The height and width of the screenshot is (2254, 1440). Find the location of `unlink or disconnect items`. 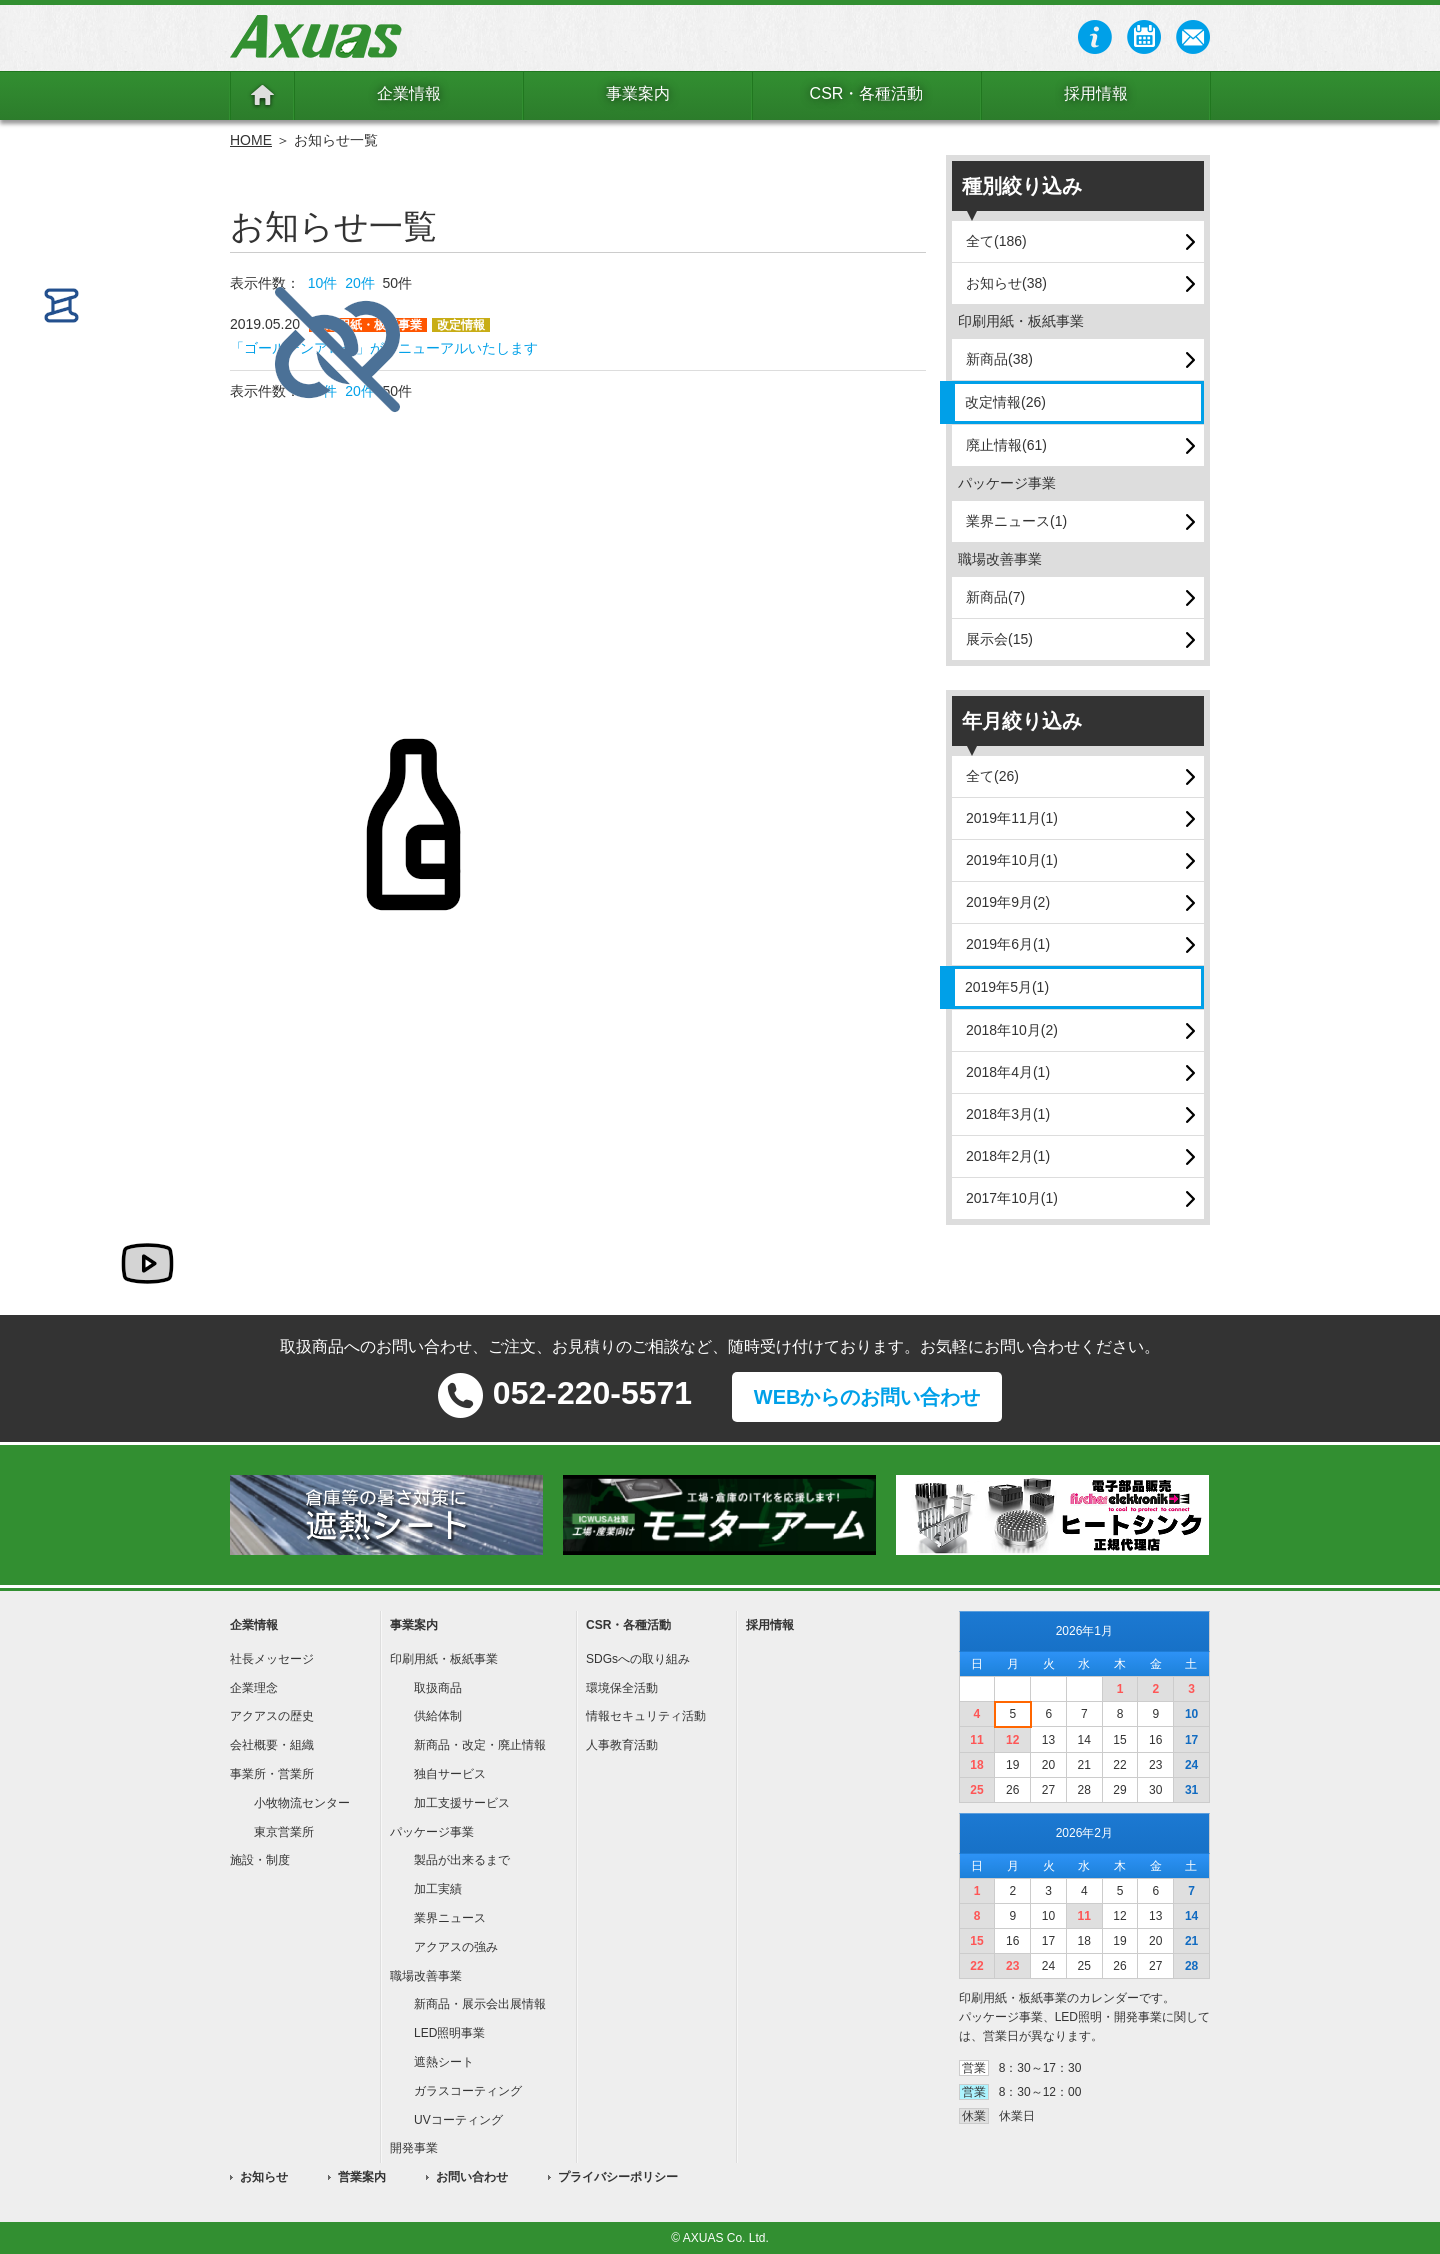

unlink or disconnect items is located at coordinates (337, 349).